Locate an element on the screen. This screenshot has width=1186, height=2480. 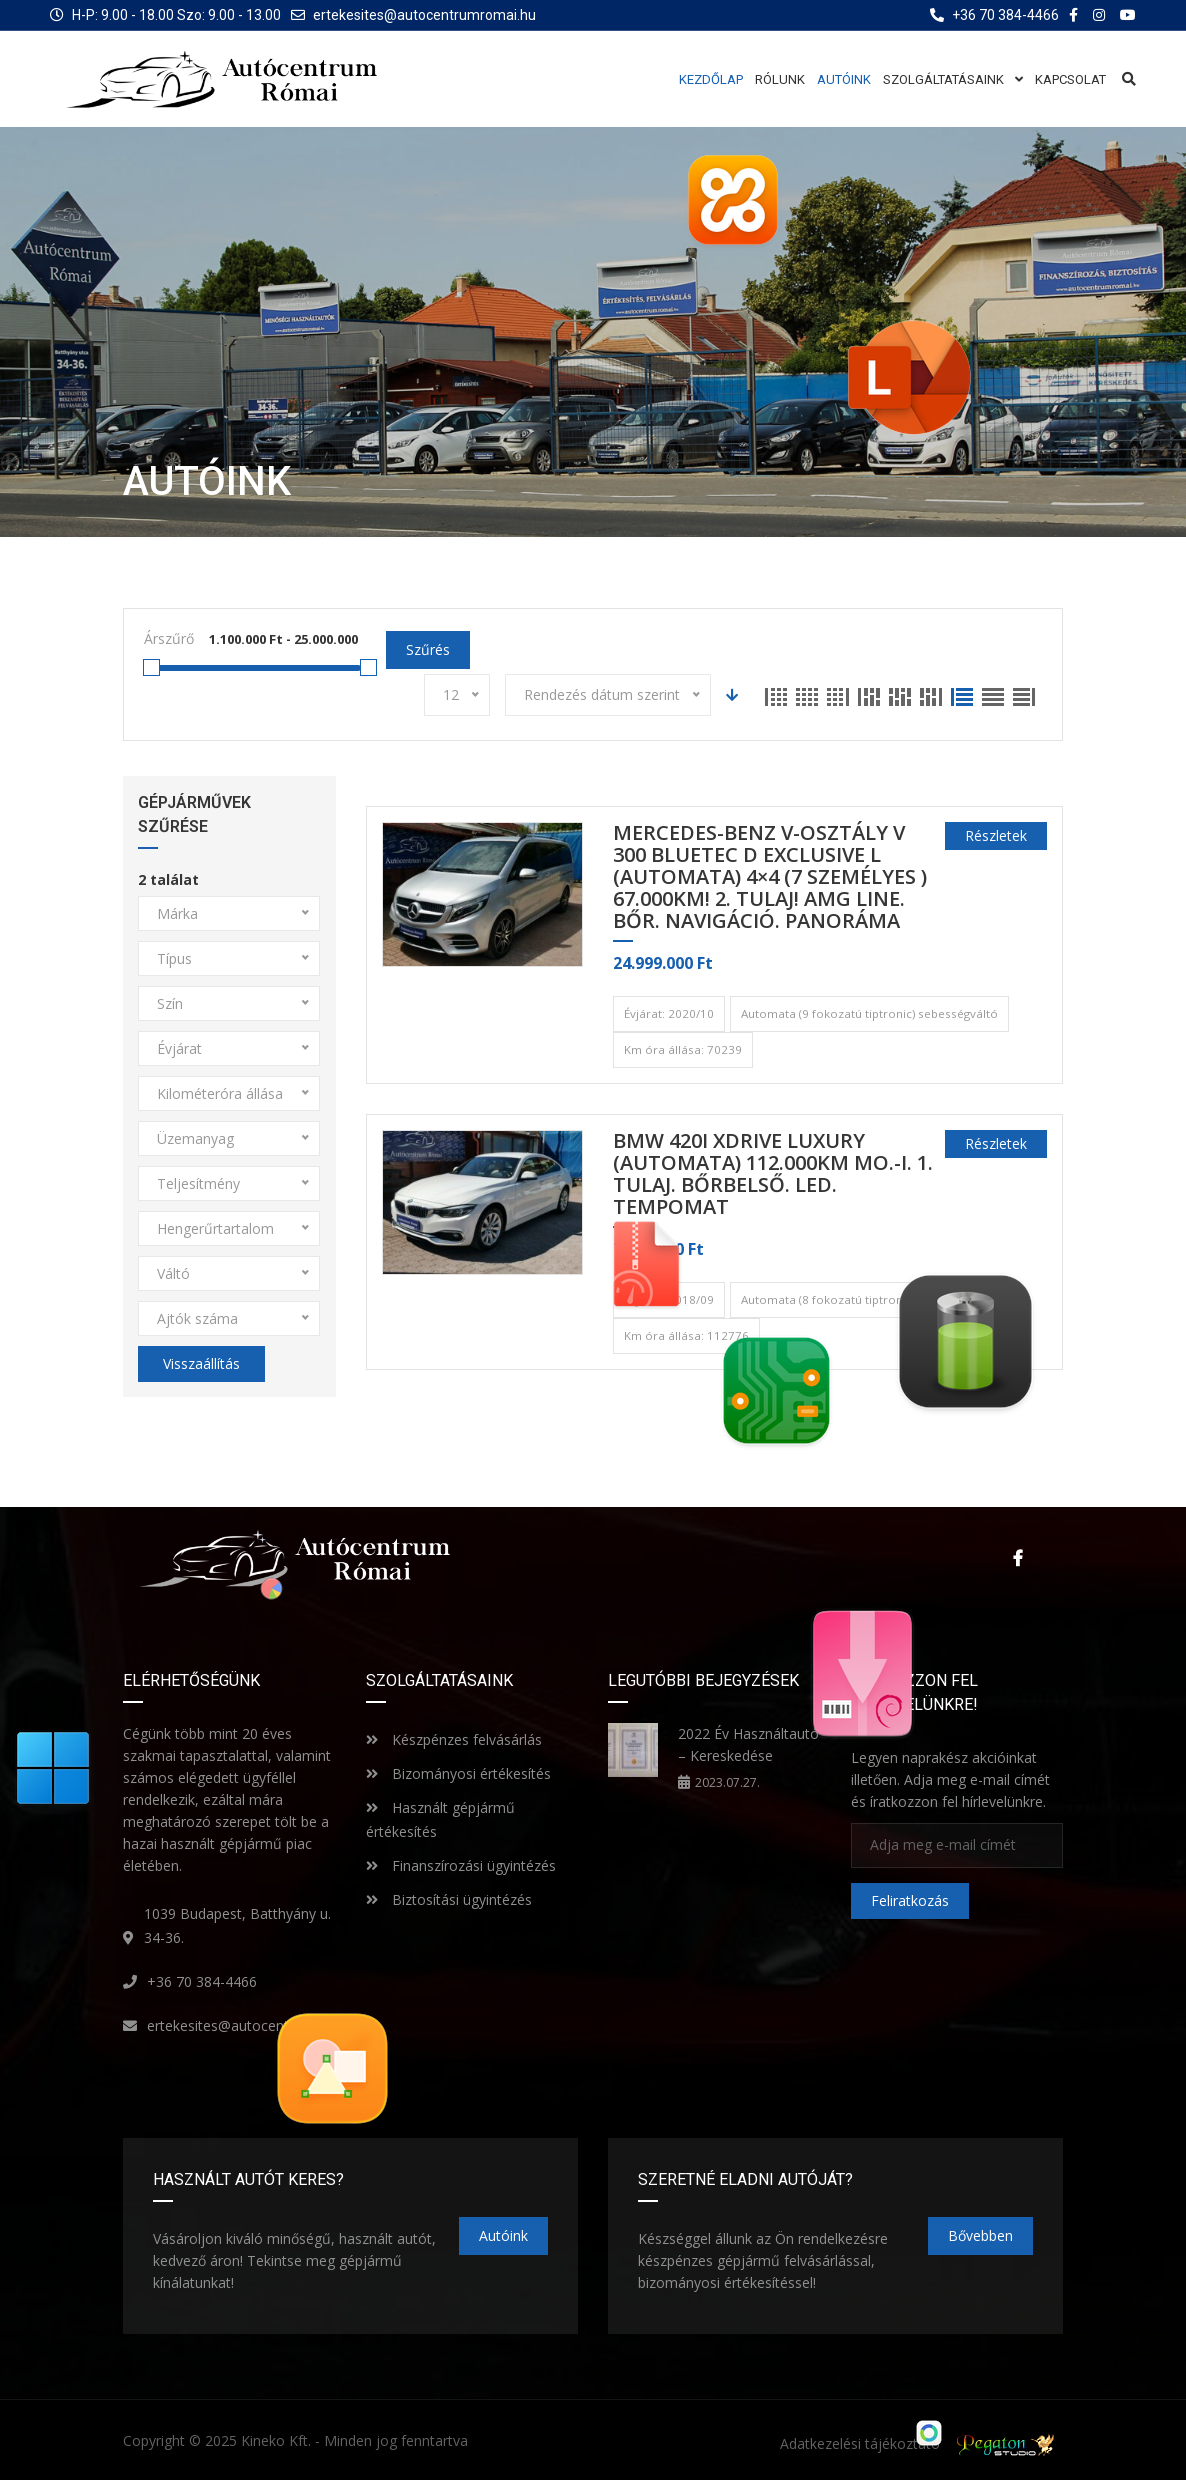
open microsoft lens app is located at coordinates (909, 377).